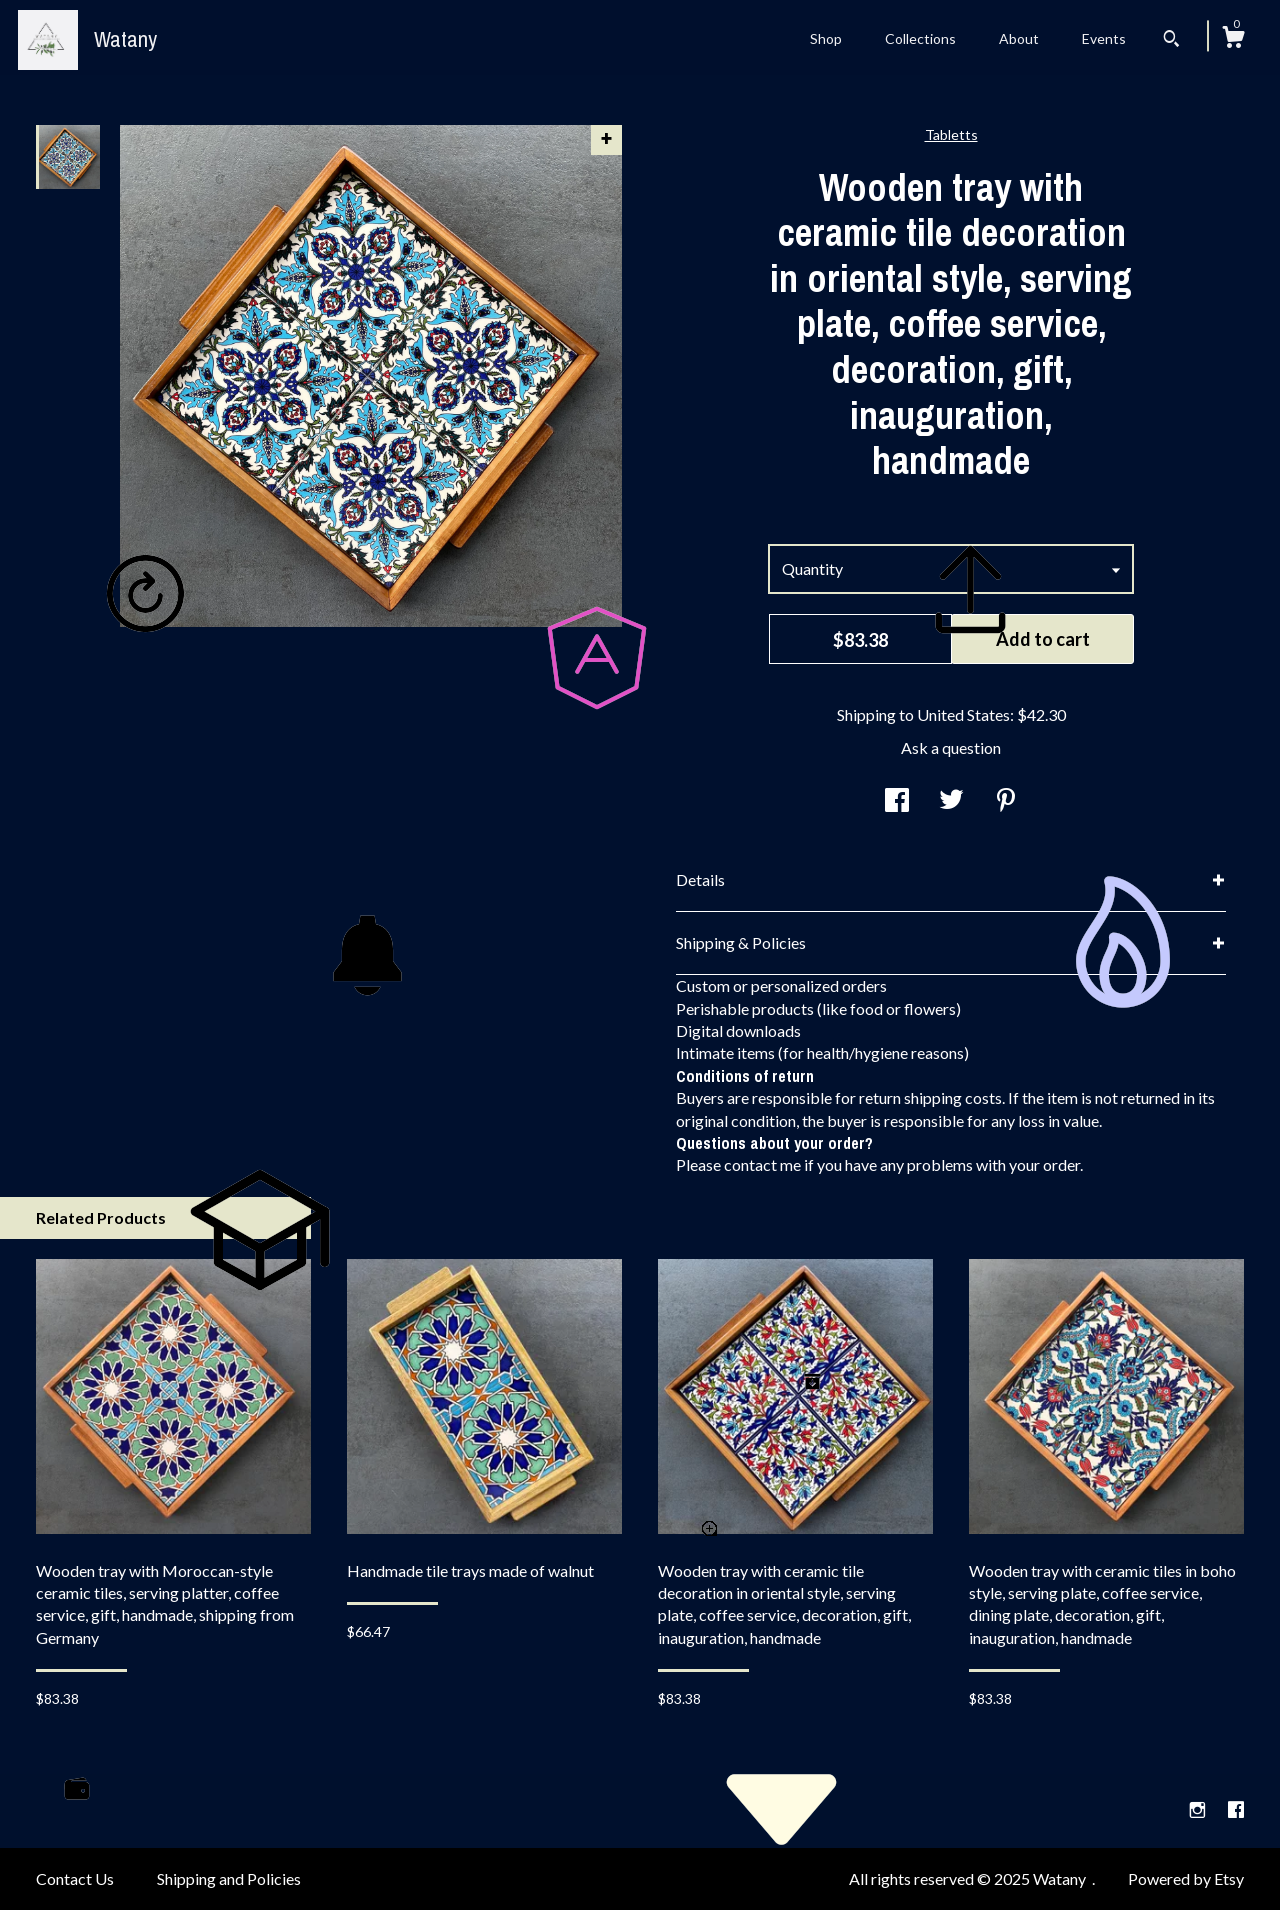 This screenshot has height=1910, width=1280. I want to click on Angular framework logo, so click(597, 656).